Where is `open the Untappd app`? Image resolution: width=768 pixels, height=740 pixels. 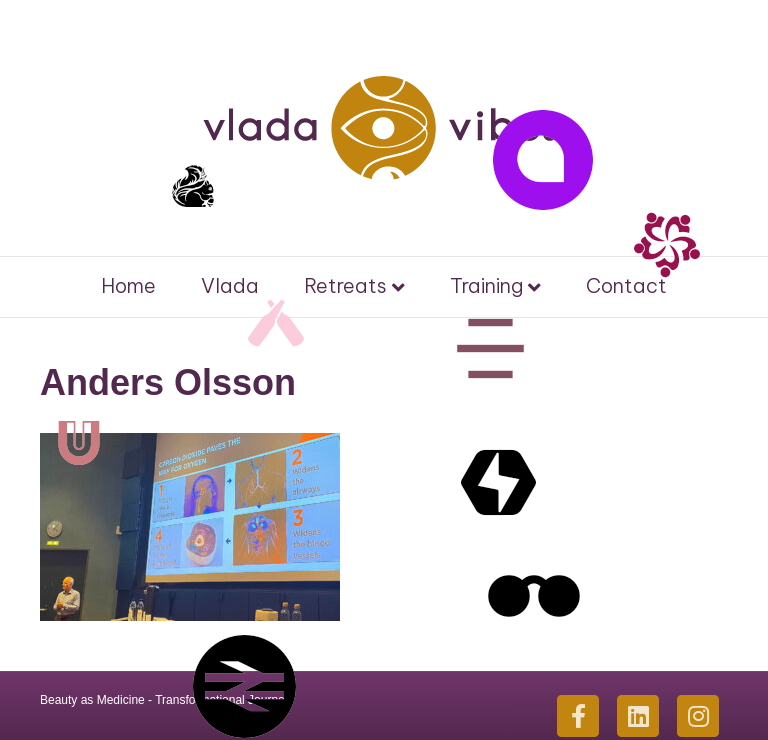 open the Untappd app is located at coordinates (276, 323).